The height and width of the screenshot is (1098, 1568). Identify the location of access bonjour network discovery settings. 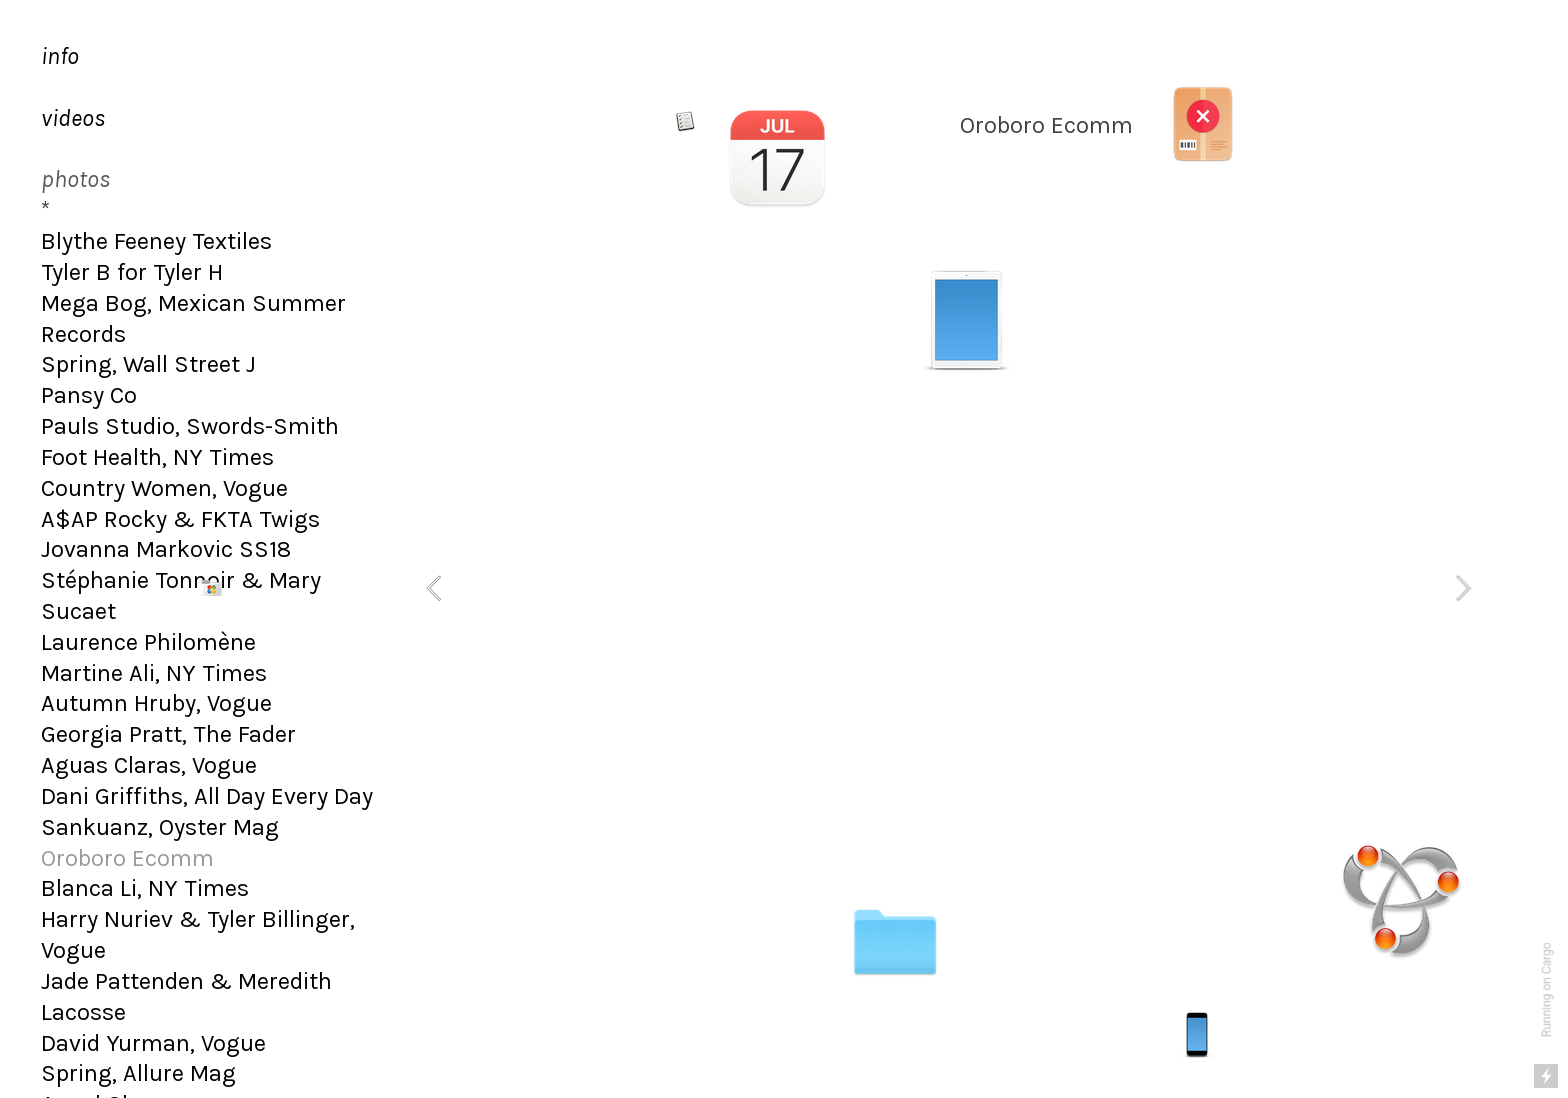
(1401, 901).